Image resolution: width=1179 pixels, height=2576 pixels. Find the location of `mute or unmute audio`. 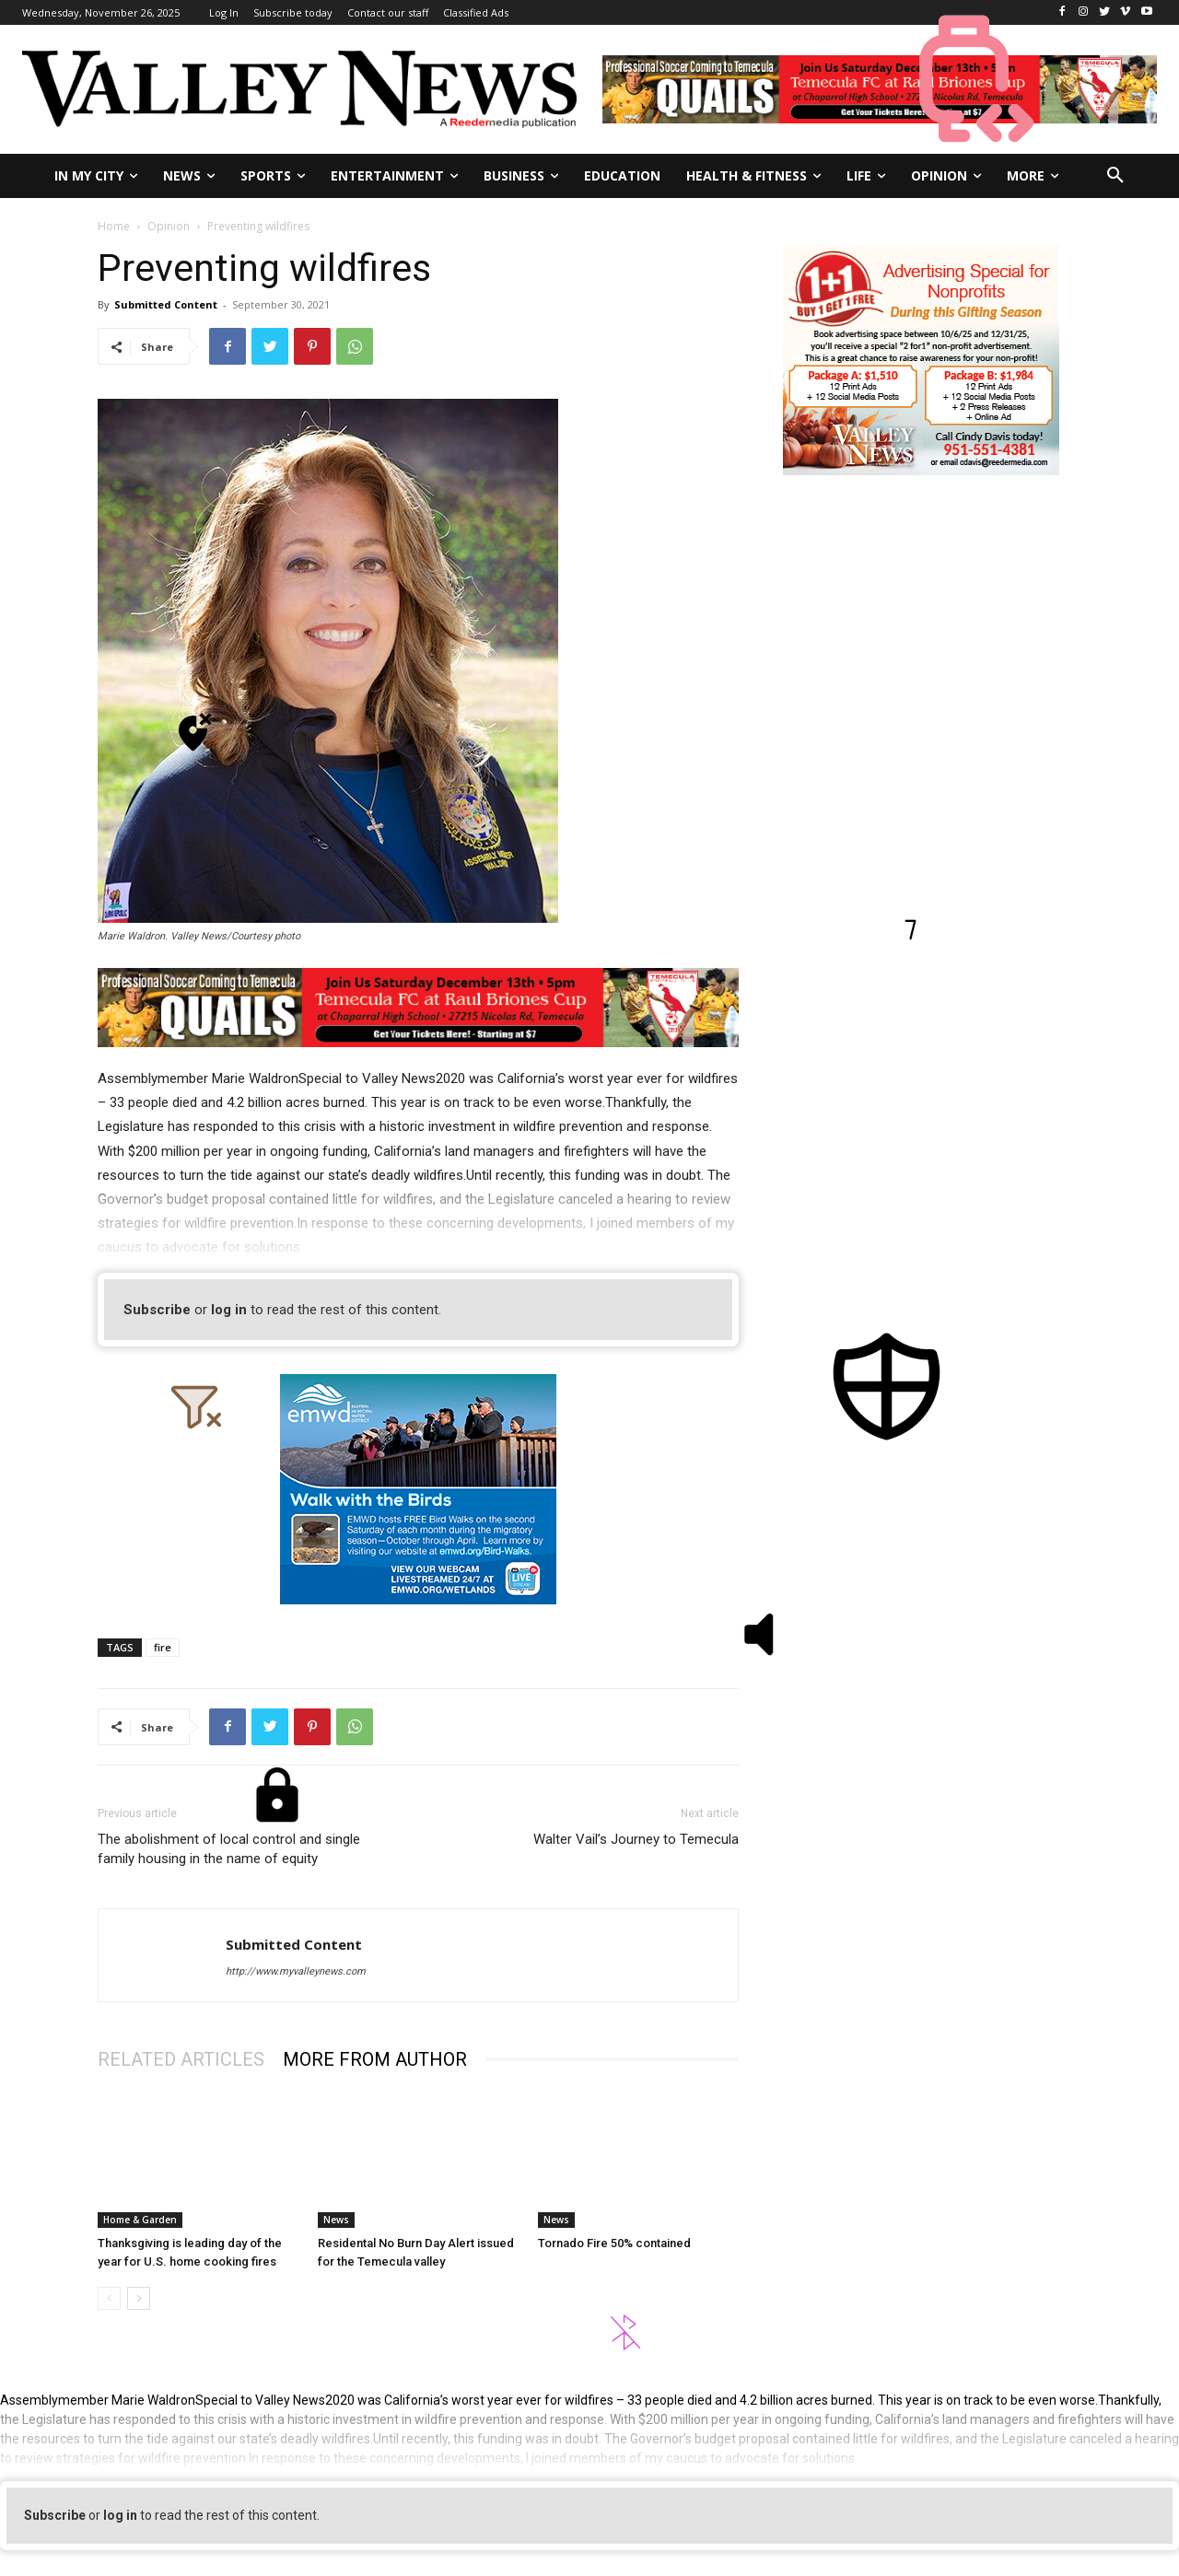

mute or unmute audio is located at coordinates (760, 1634).